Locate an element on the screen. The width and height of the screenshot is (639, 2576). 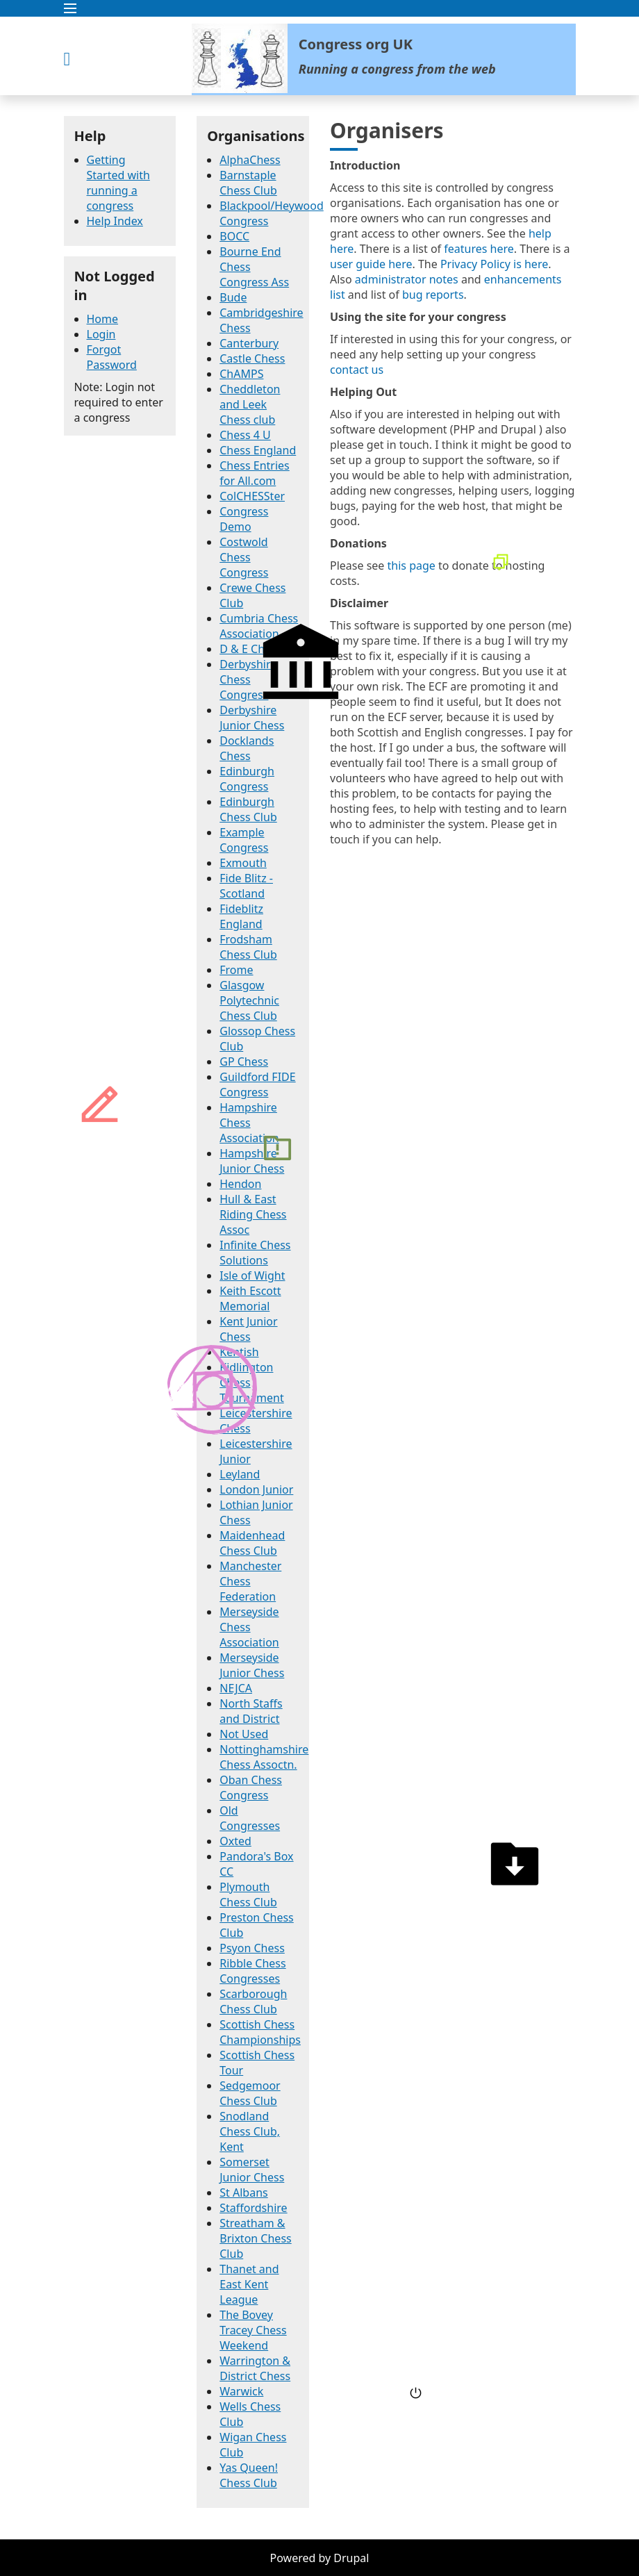
download a folder or its contents is located at coordinates (515, 1864).